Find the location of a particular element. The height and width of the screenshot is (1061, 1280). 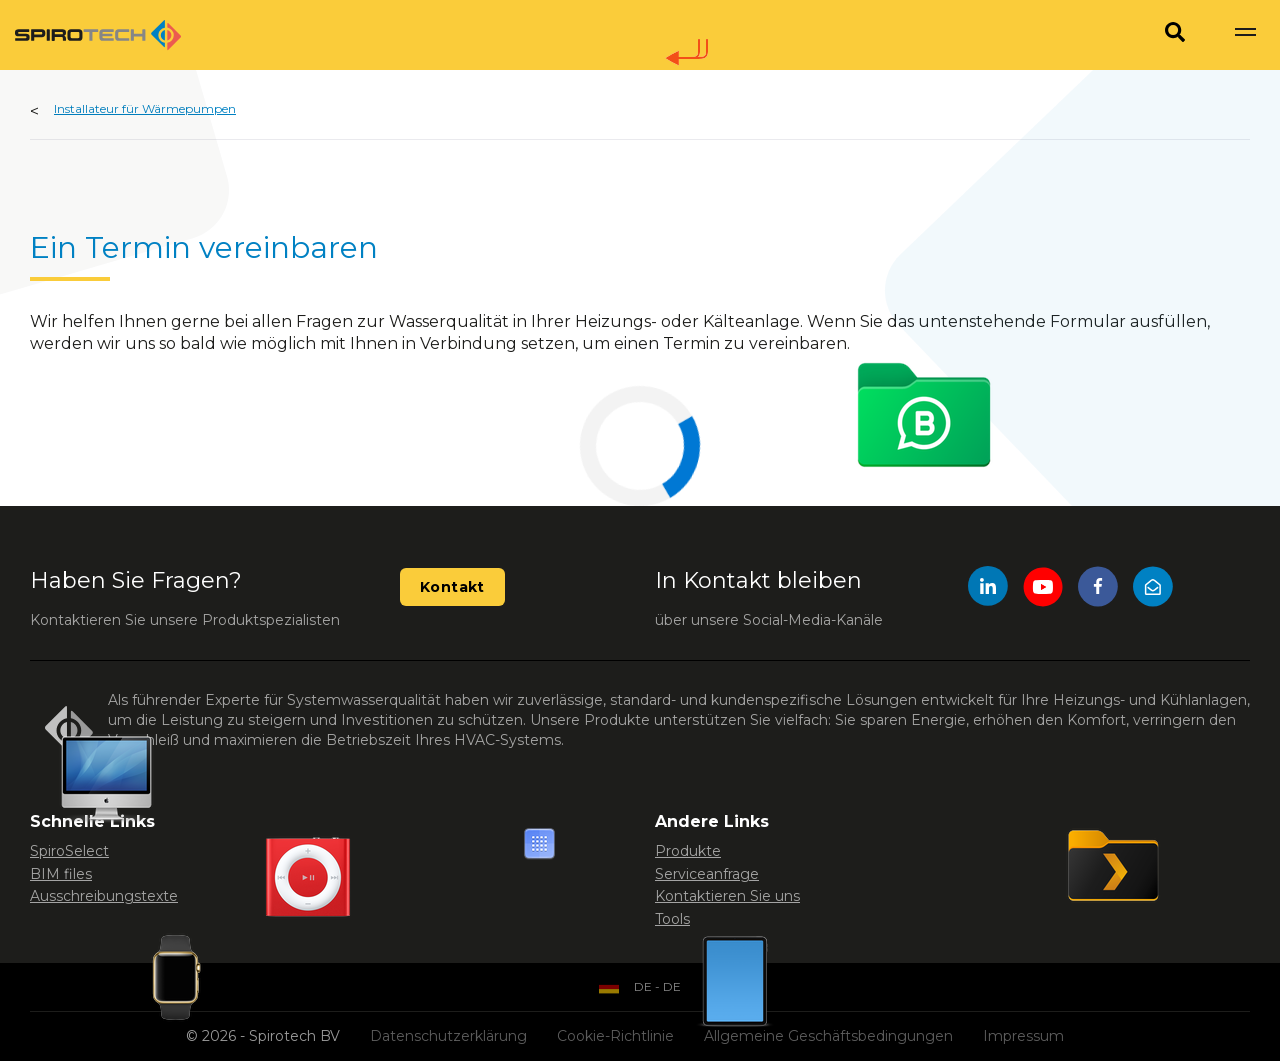

open the app drawer or launcher is located at coordinates (539, 843).